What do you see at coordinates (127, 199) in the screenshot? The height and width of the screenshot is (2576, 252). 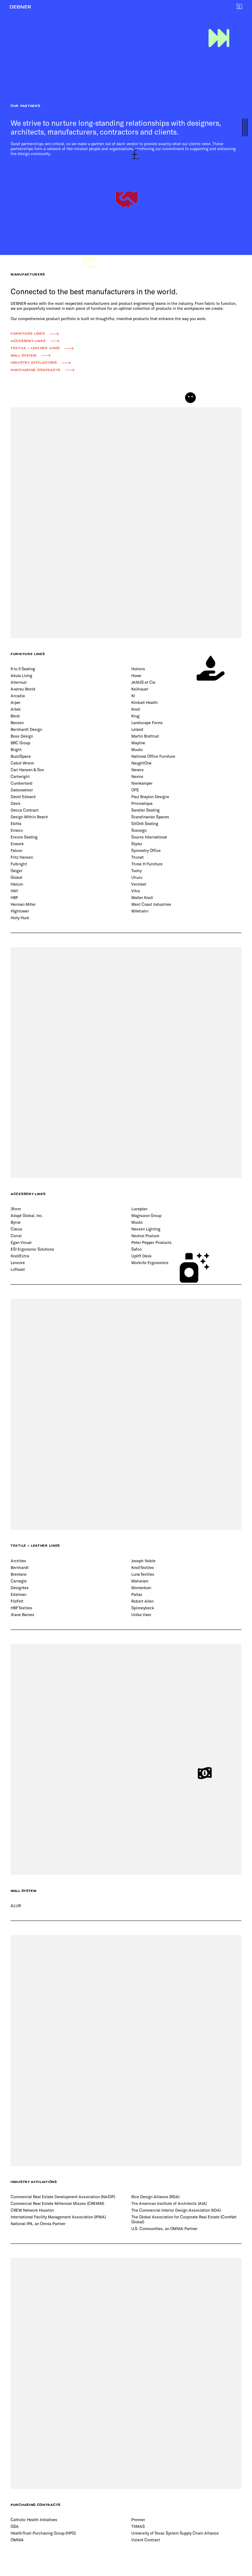 I see `indicates a partnership or collaboration` at bounding box center [127, 199].